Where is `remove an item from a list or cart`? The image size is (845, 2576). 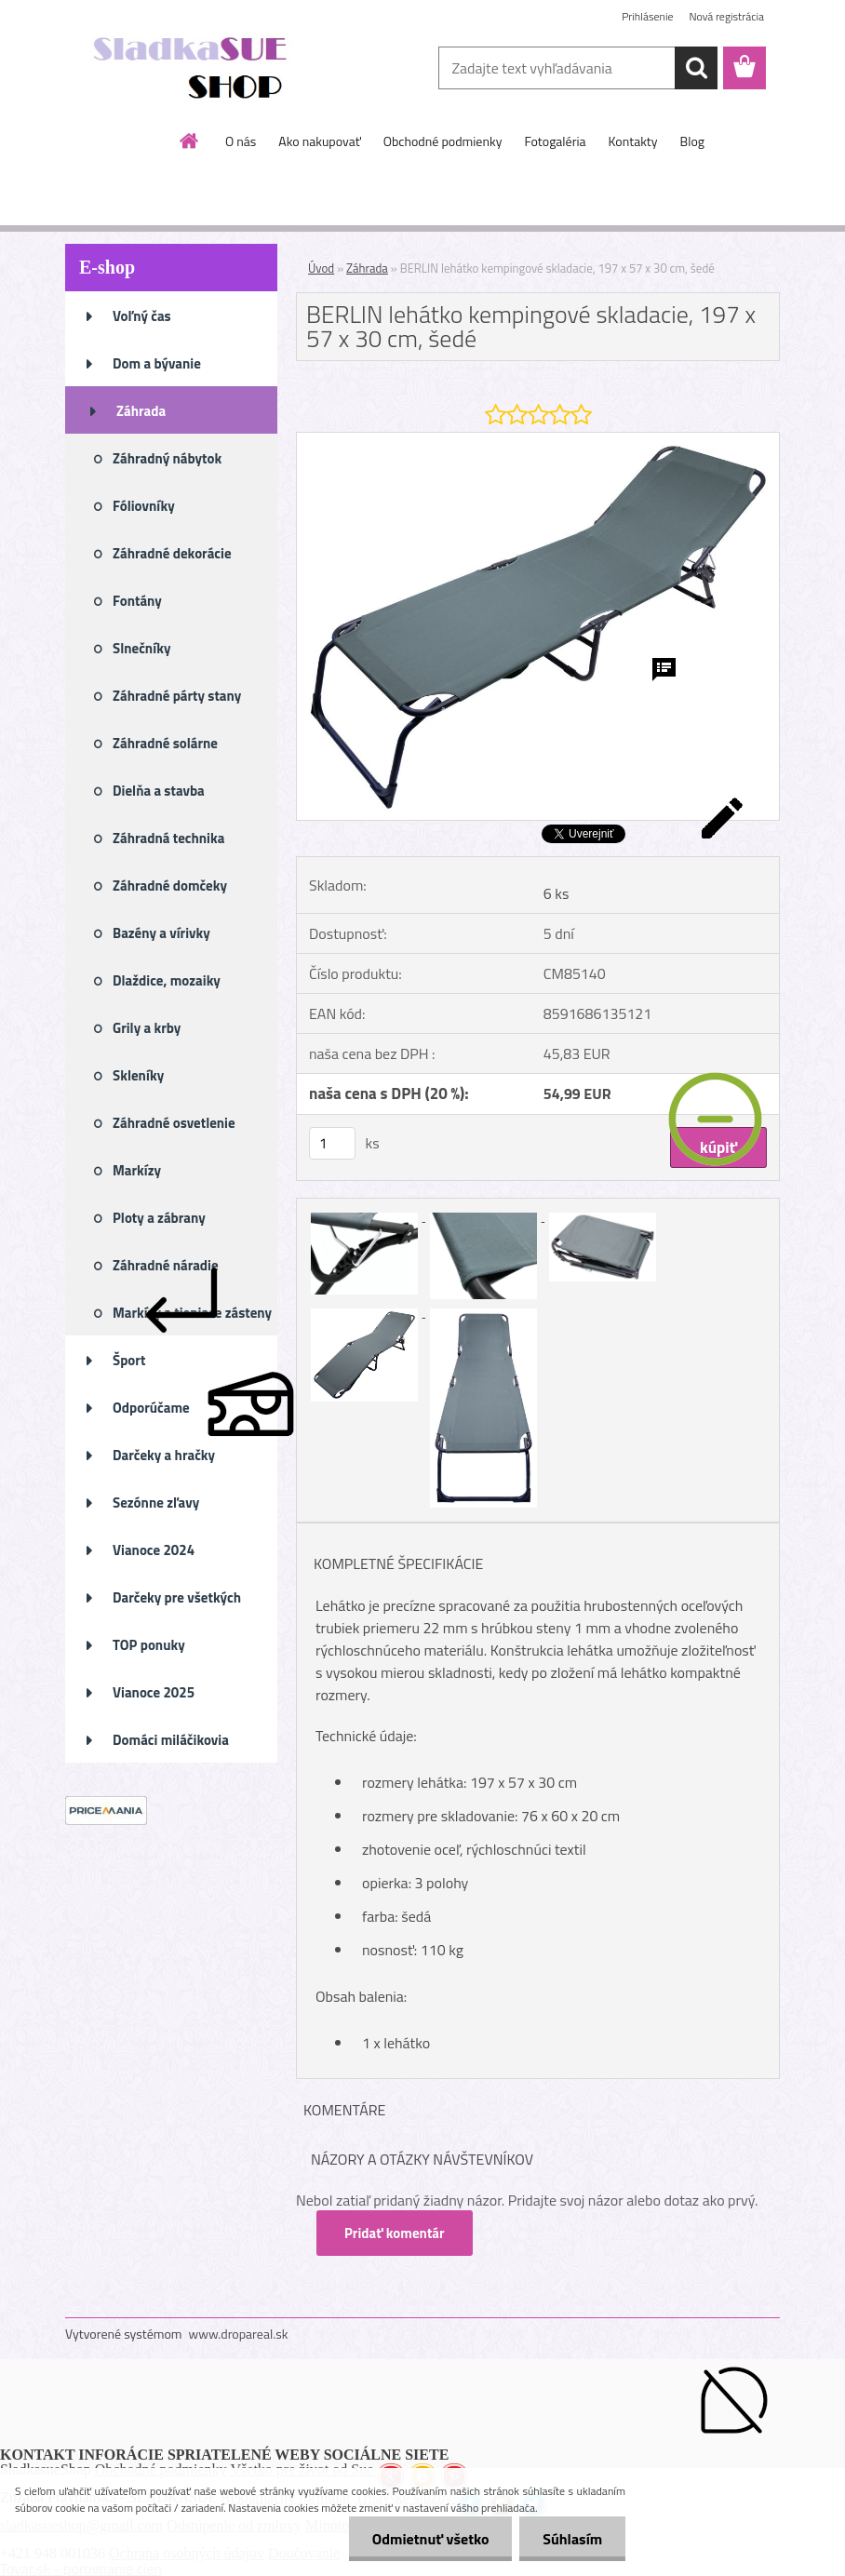 remove an item from a list or cart is located at coordinates (715, 1119).